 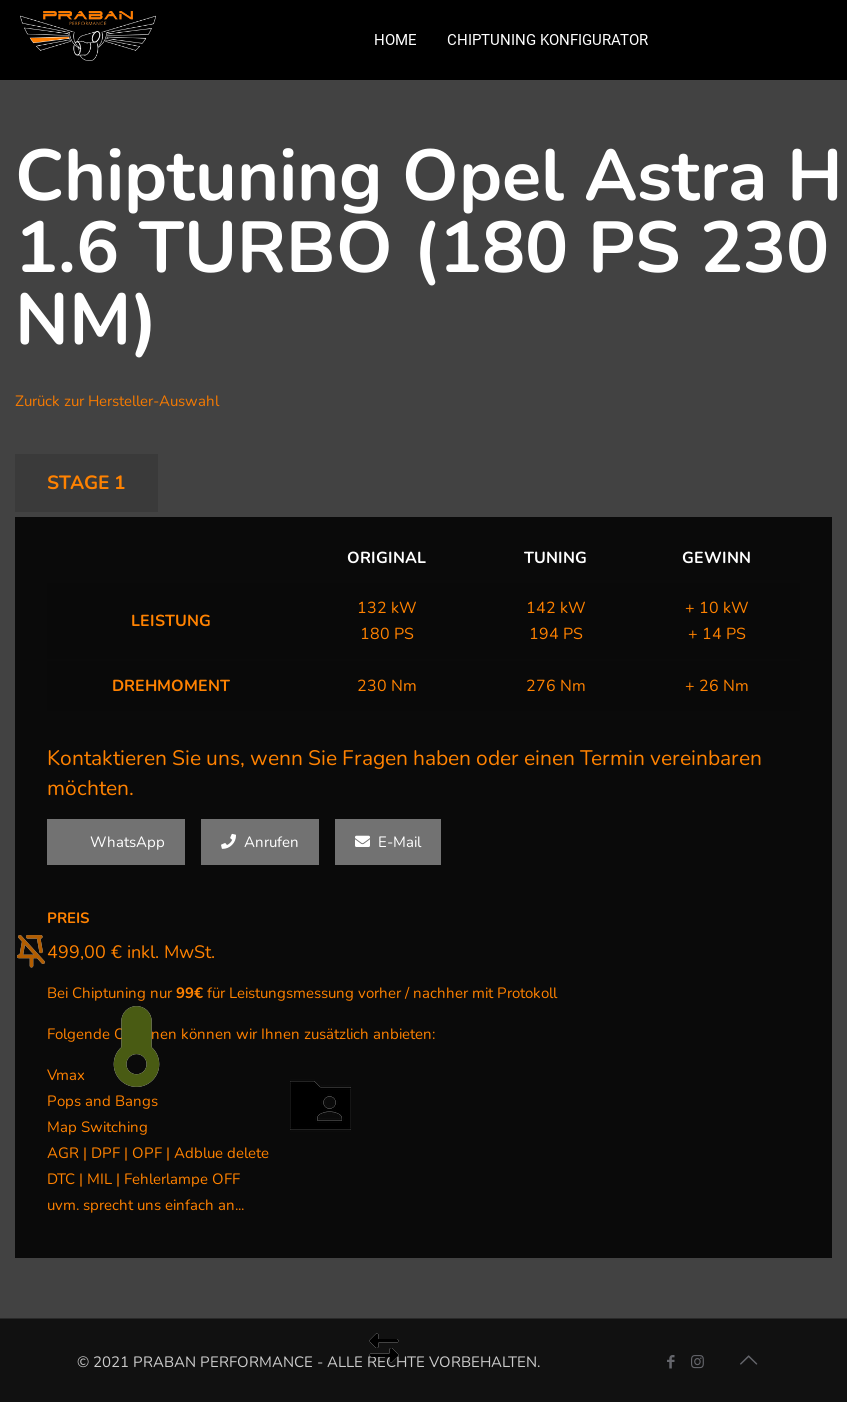 What do you see at coordinates (320, 1105) in the screenshot?
I see `open a shared folder` at bounding box center [320, 1105].